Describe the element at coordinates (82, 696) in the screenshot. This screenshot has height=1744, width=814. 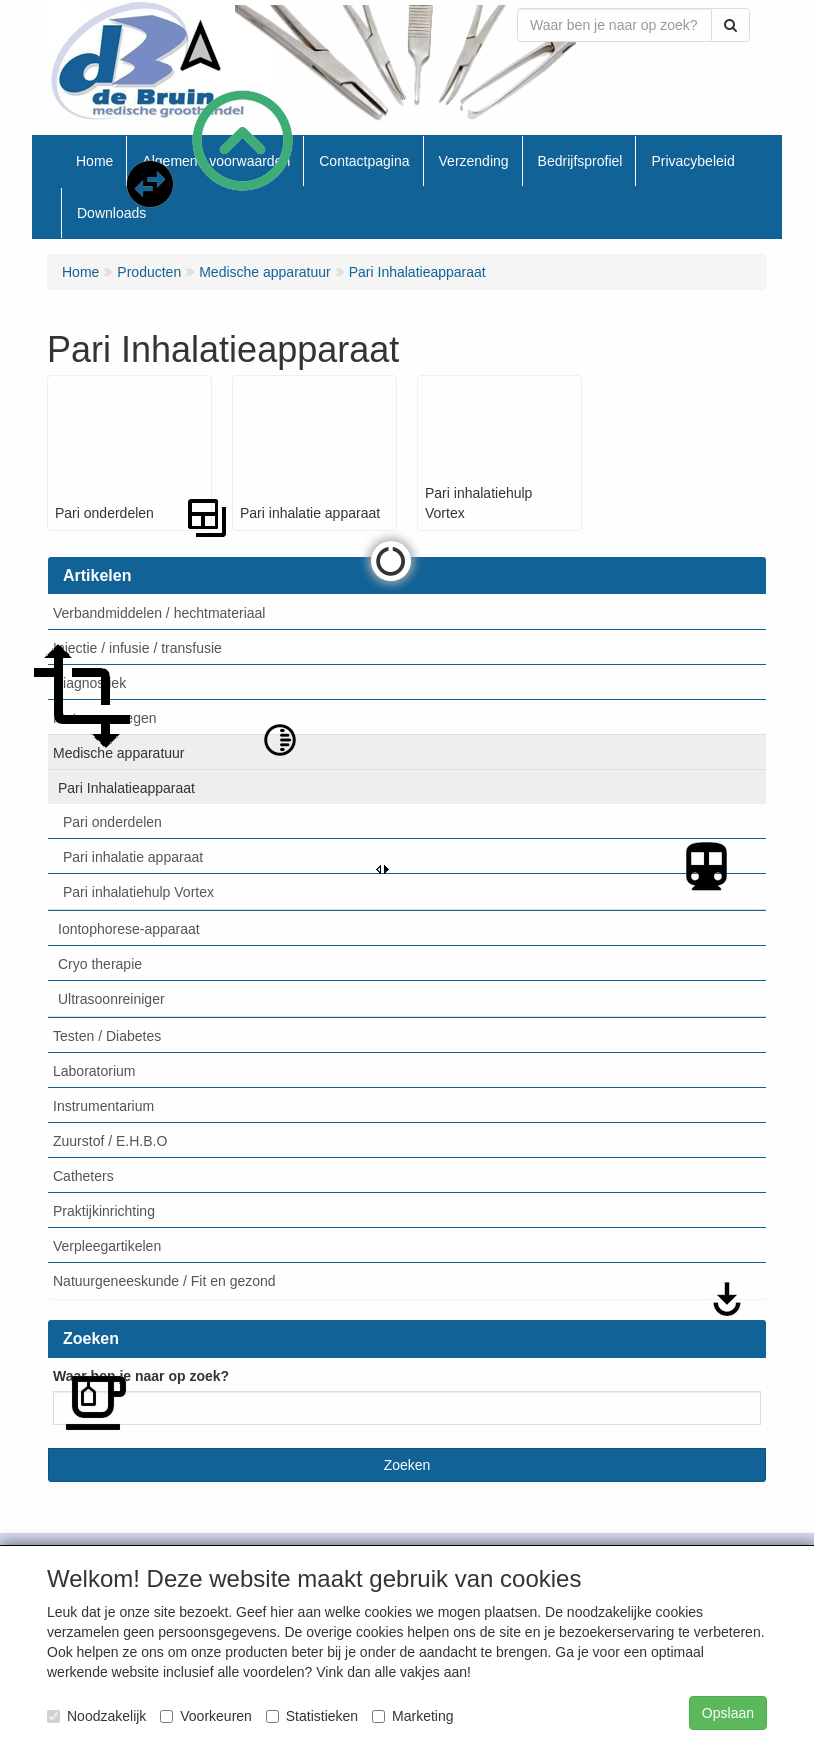
I see `transform or resize an image` at that location.